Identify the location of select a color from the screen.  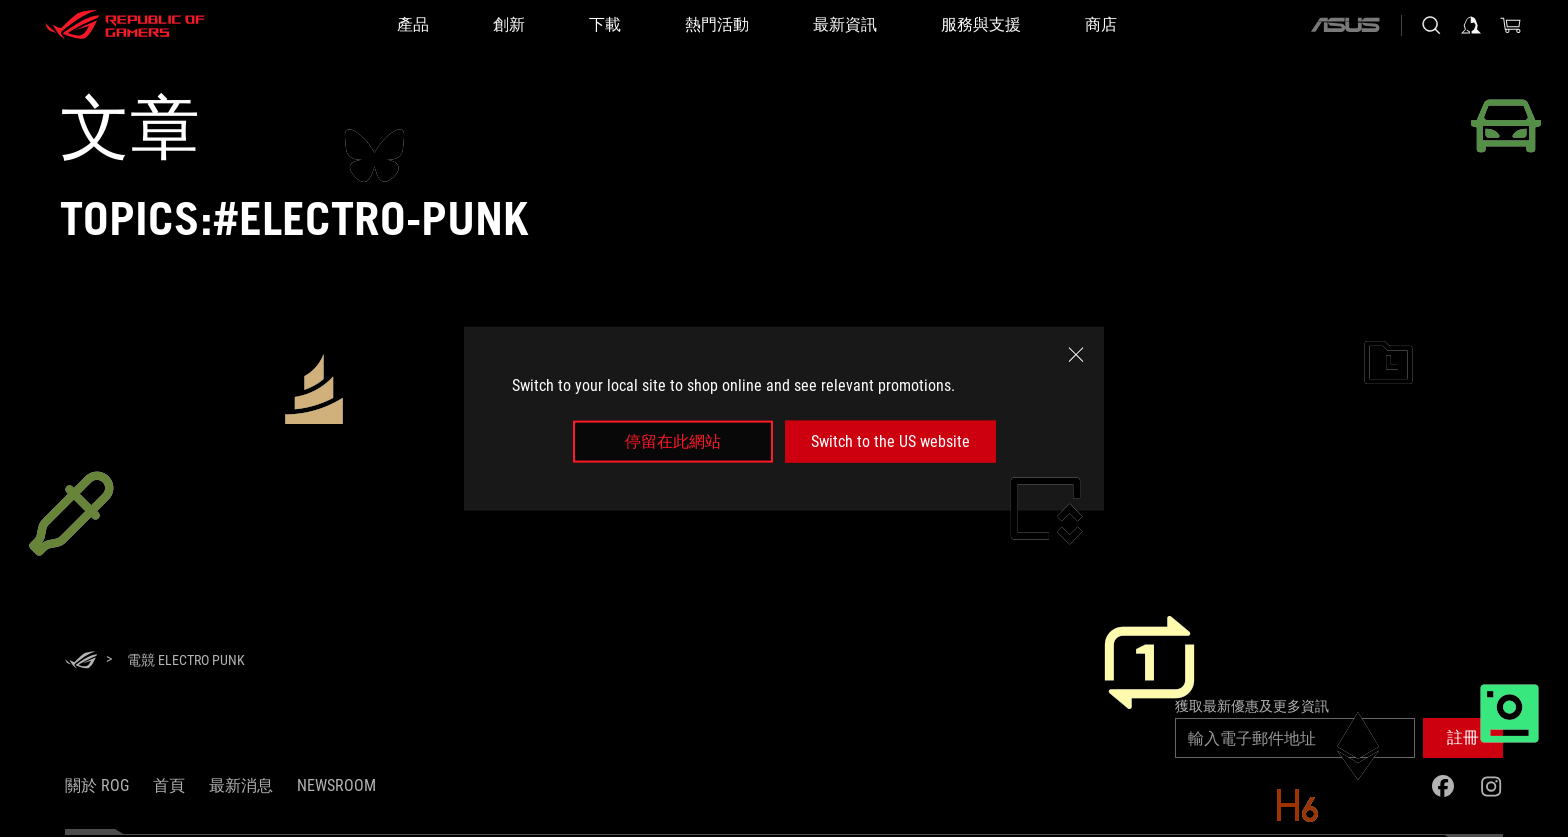
(71, 514).